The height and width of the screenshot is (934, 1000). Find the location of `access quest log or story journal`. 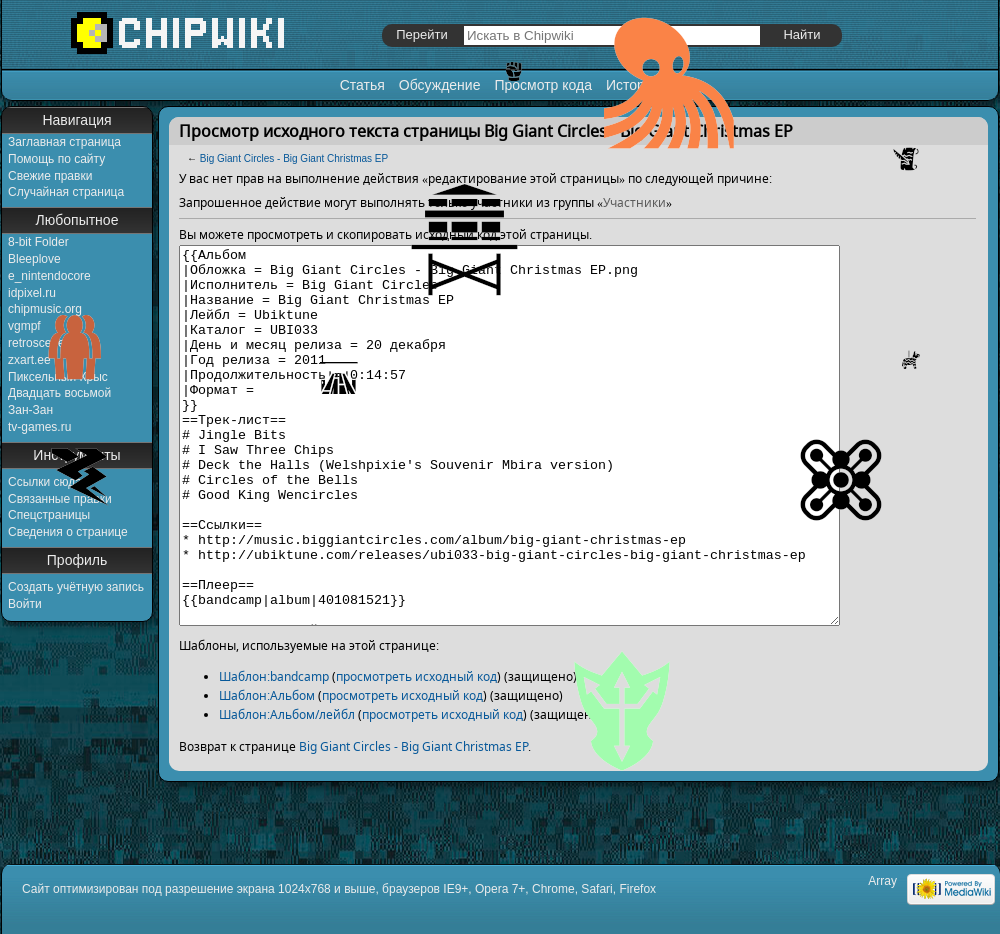

access quest log or story journal is located at coordinates (906, 159).